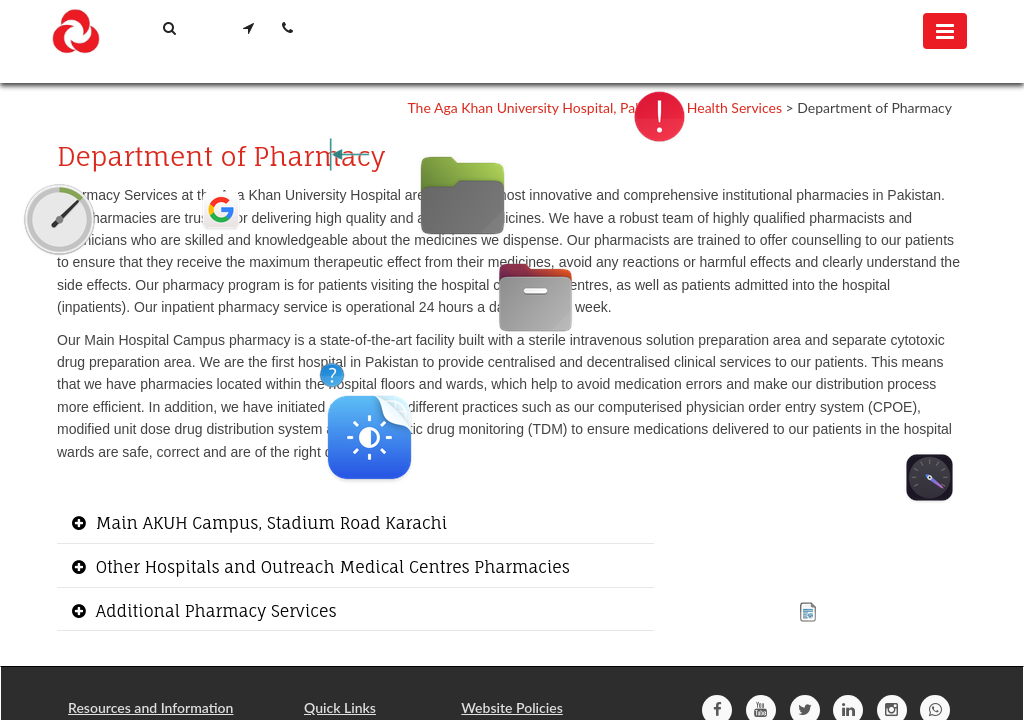 The height and width of the screenshot is (720, 1024). What do you see at coordinates (369, 437) in the screenshot?
I see `adjust night shift or display color temperature settings` at bounding box center [369, 437].